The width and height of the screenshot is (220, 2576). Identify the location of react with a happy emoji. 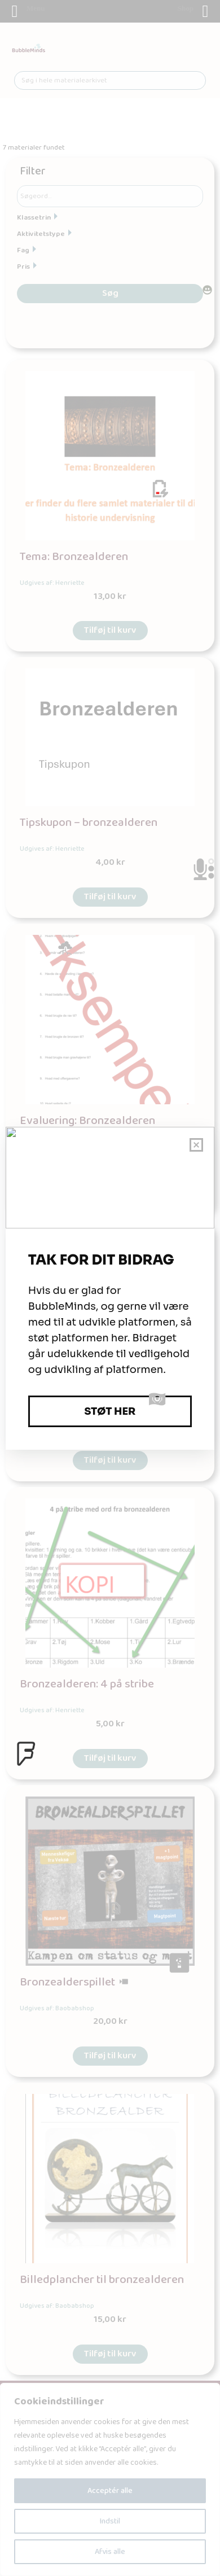
(207, 290).